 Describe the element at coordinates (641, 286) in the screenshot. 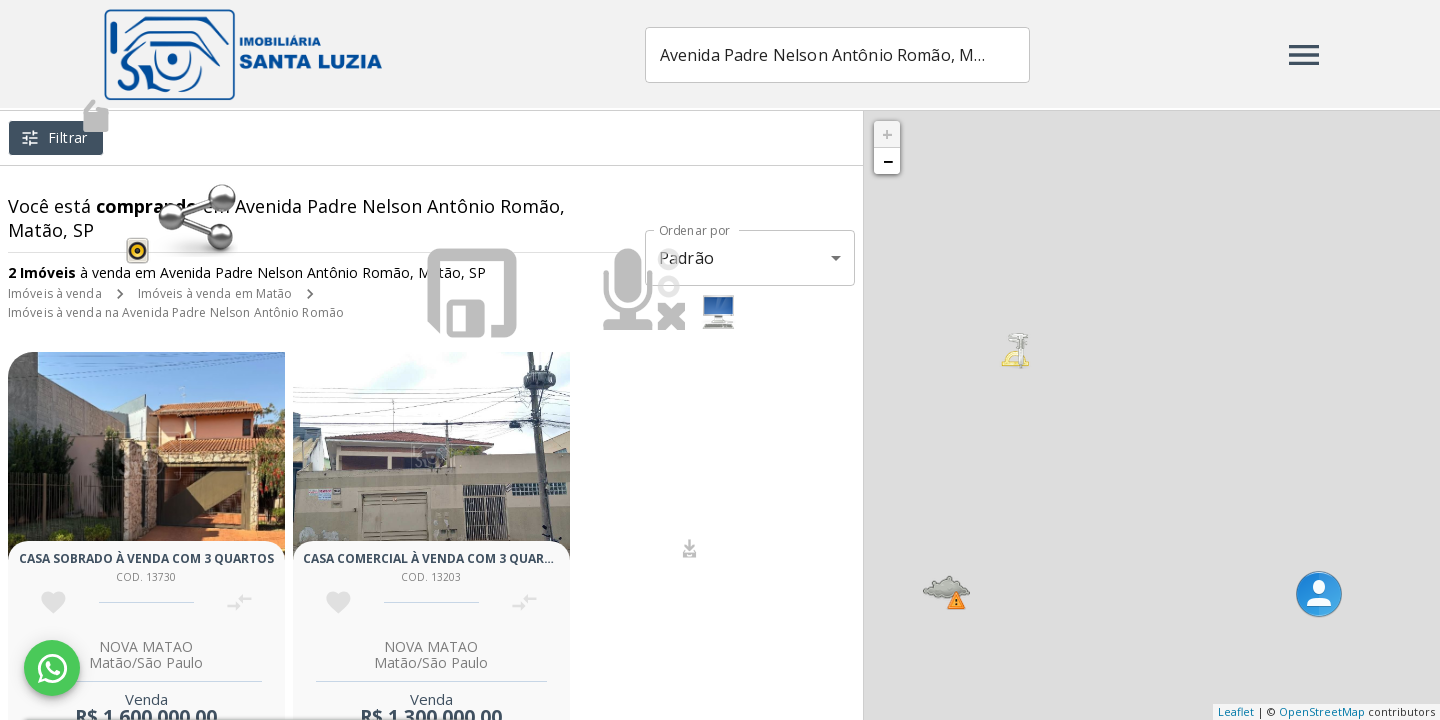

I see `microphone is muted` at that location.